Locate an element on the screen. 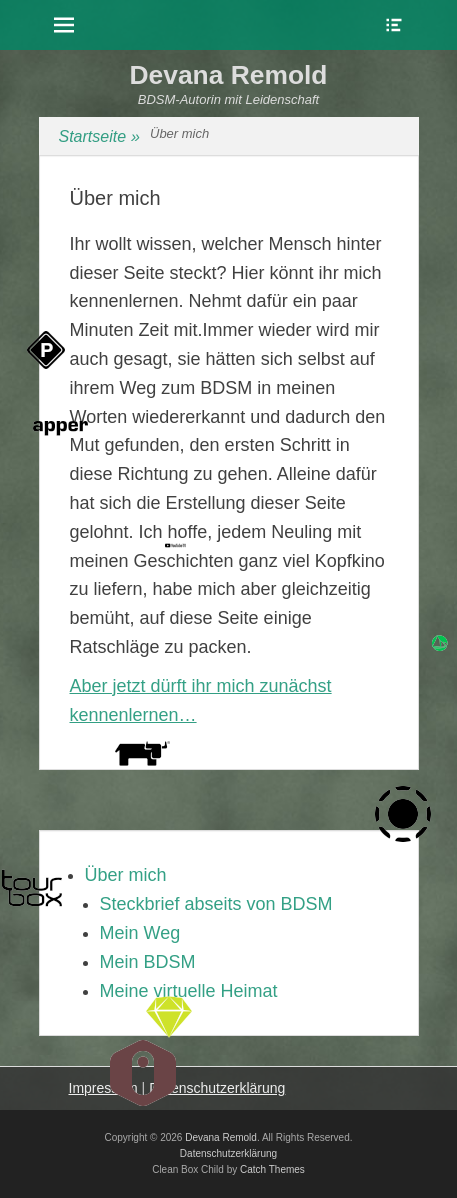 This screenshot has height=1198, width=457. pre-commit logo is located at coordinates (46, 350).